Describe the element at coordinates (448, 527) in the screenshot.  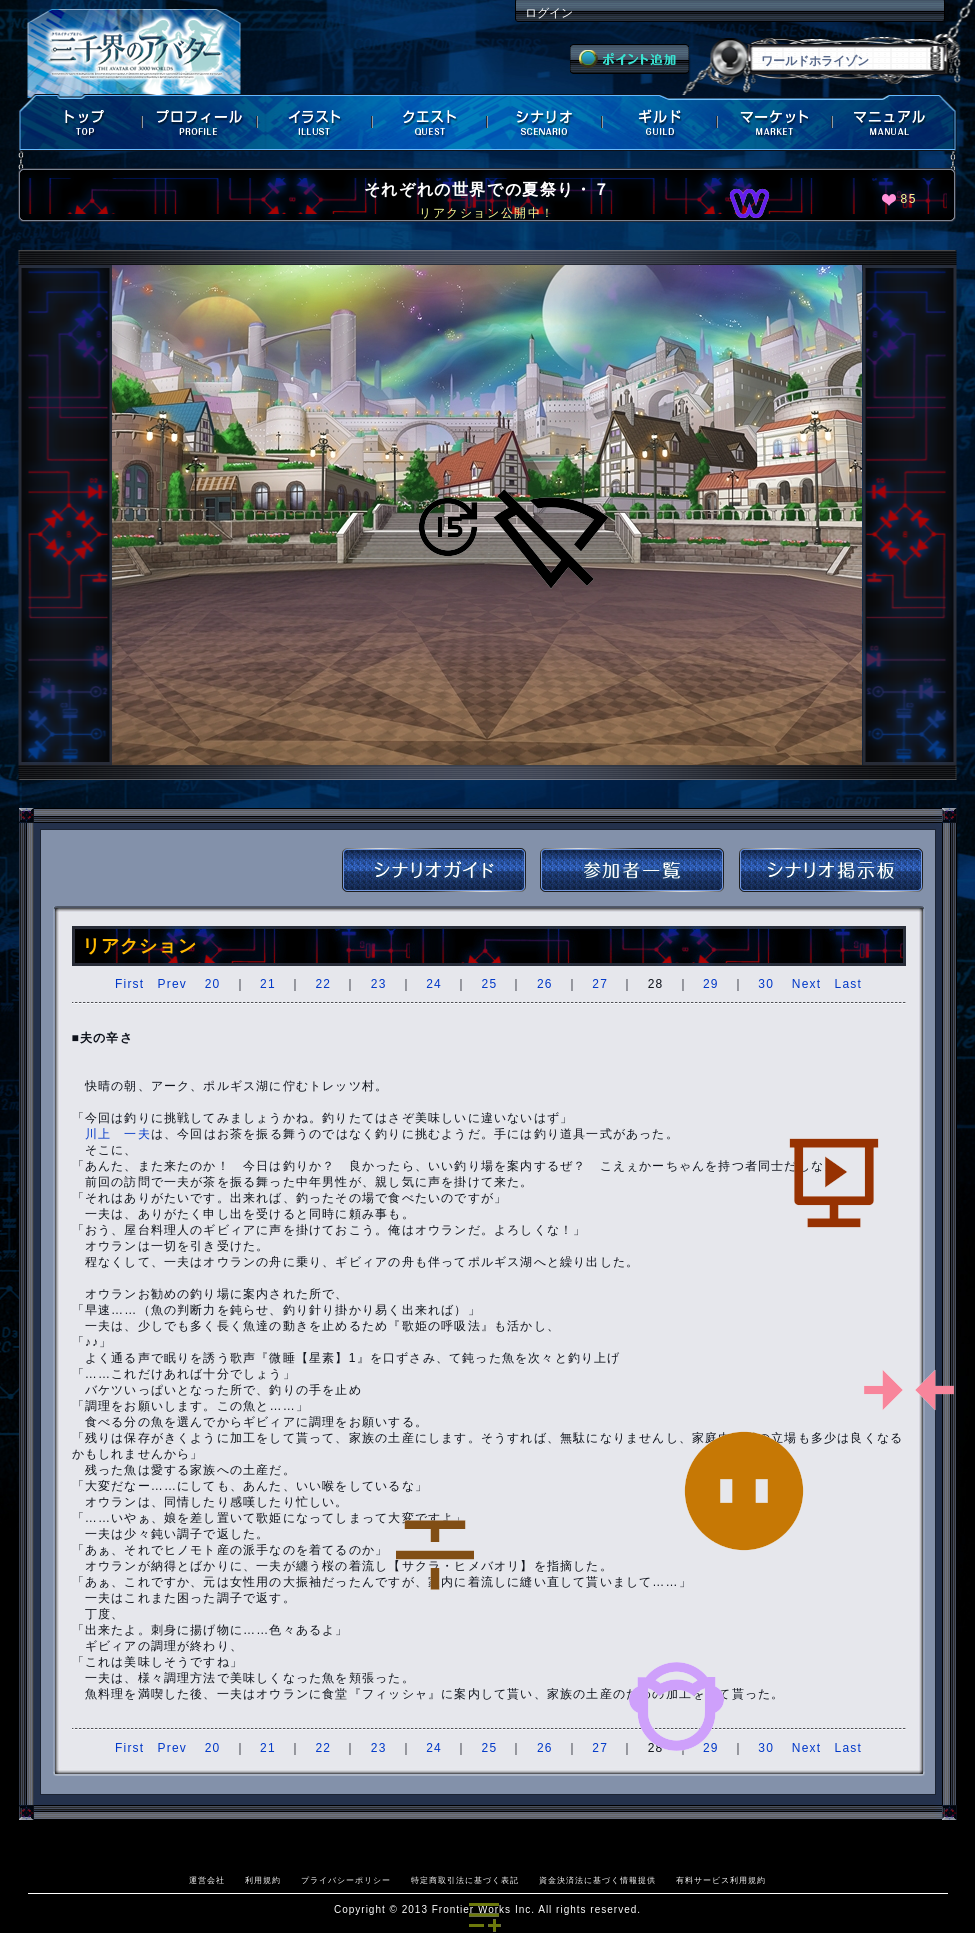
I see `skip forward 15 seconds` at that location.